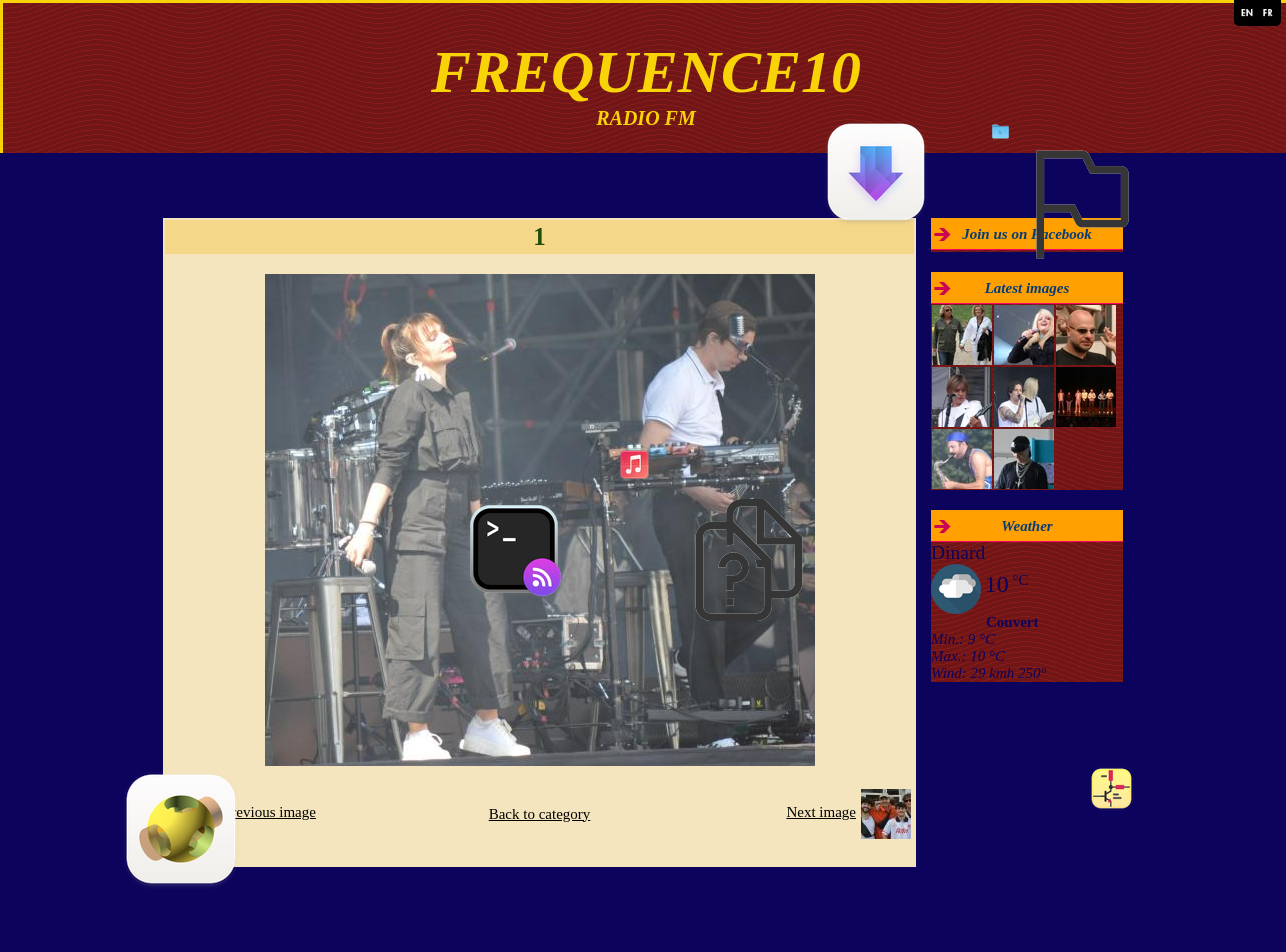 The width and height of the screenshot is (1286, 952). What do you see at coordinates (181, 829) in the screenshot?
I see `open openscad 3d modeling application` at bounding box center [181, 829].